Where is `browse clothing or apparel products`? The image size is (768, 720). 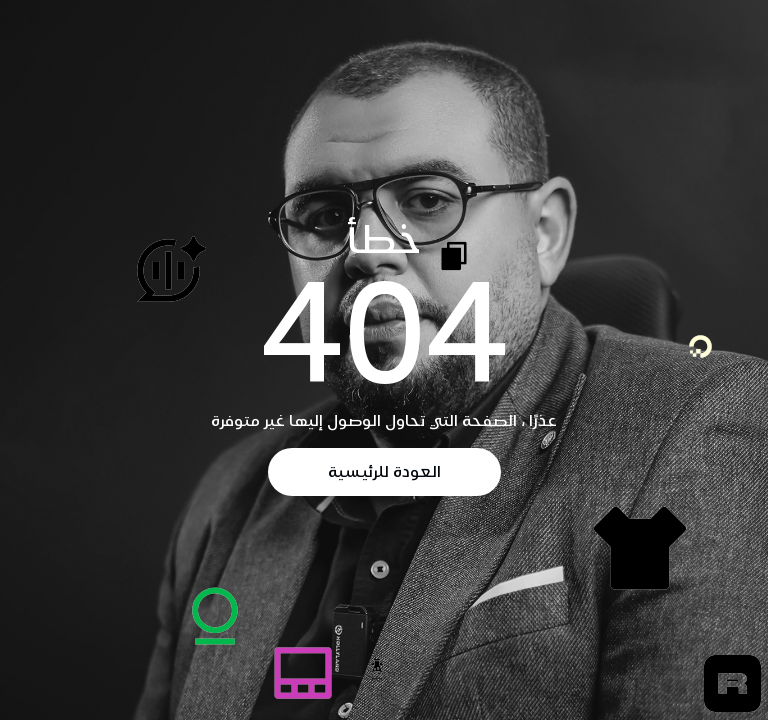
browse clothing or apparel products is located at coordinates (640, 548).